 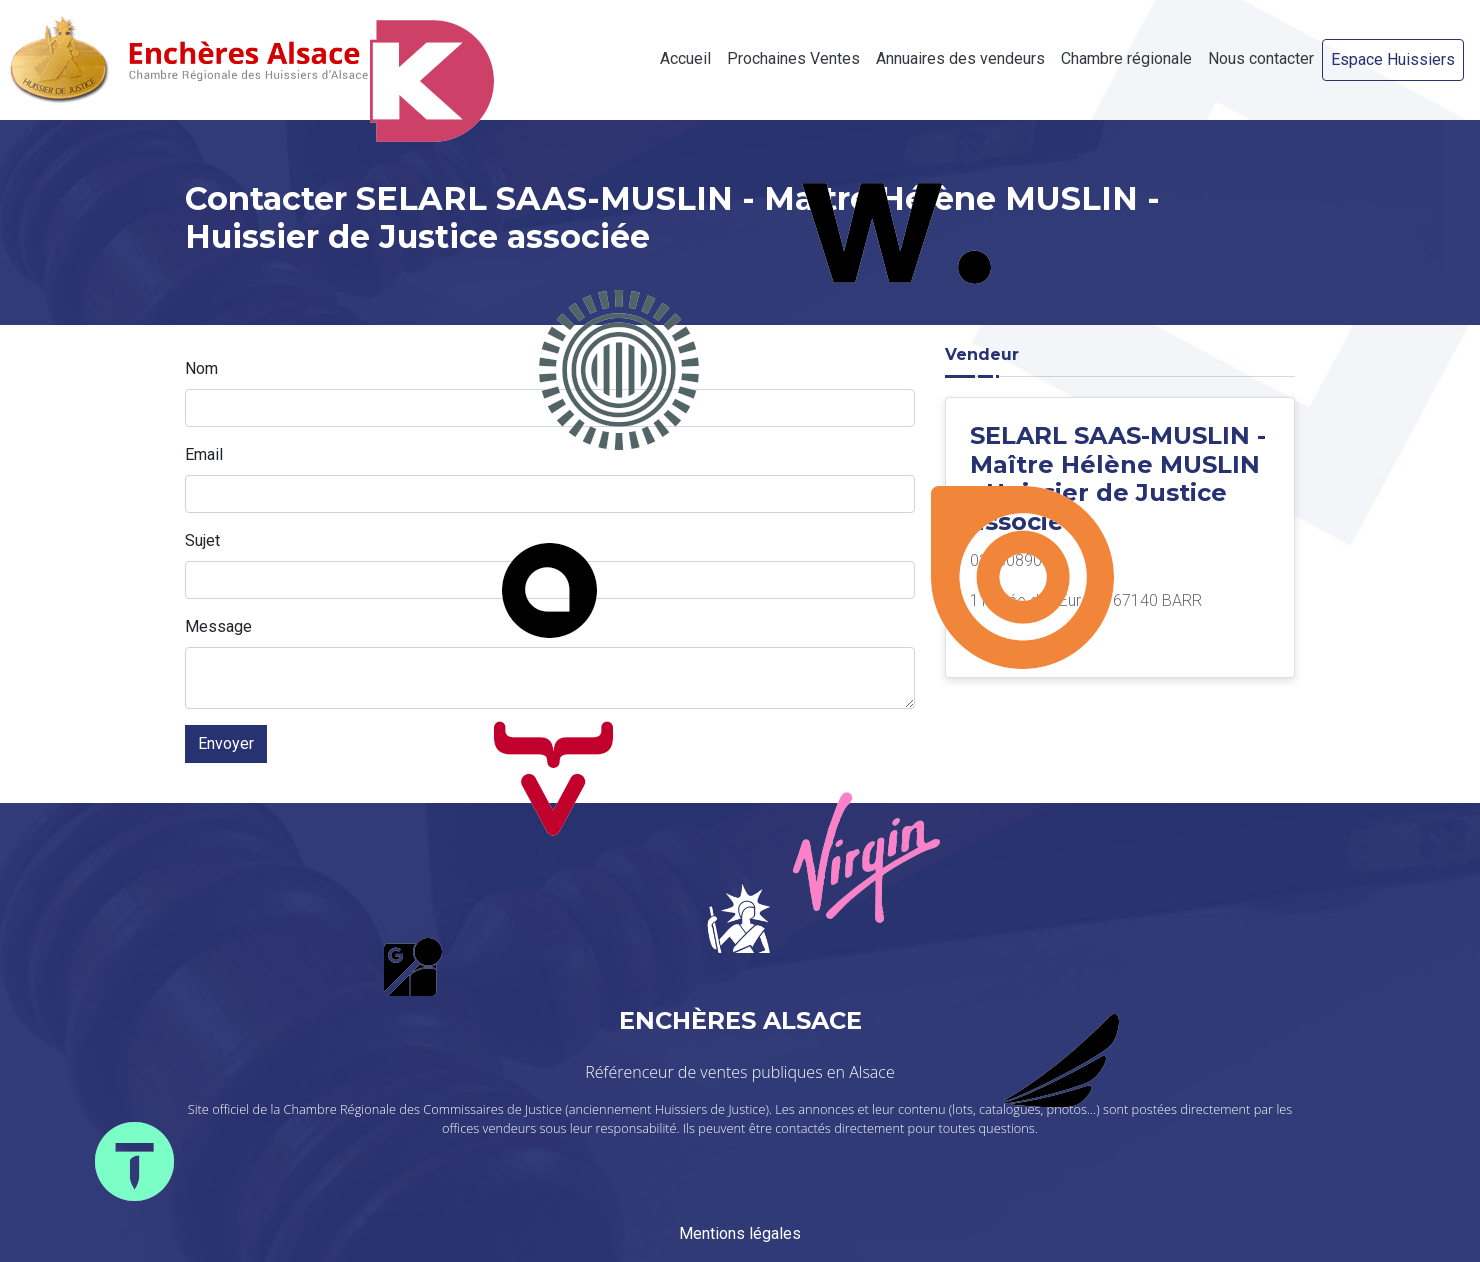 I want to click on visit Digi-Key Electronics website, so click(x=432, y=81).